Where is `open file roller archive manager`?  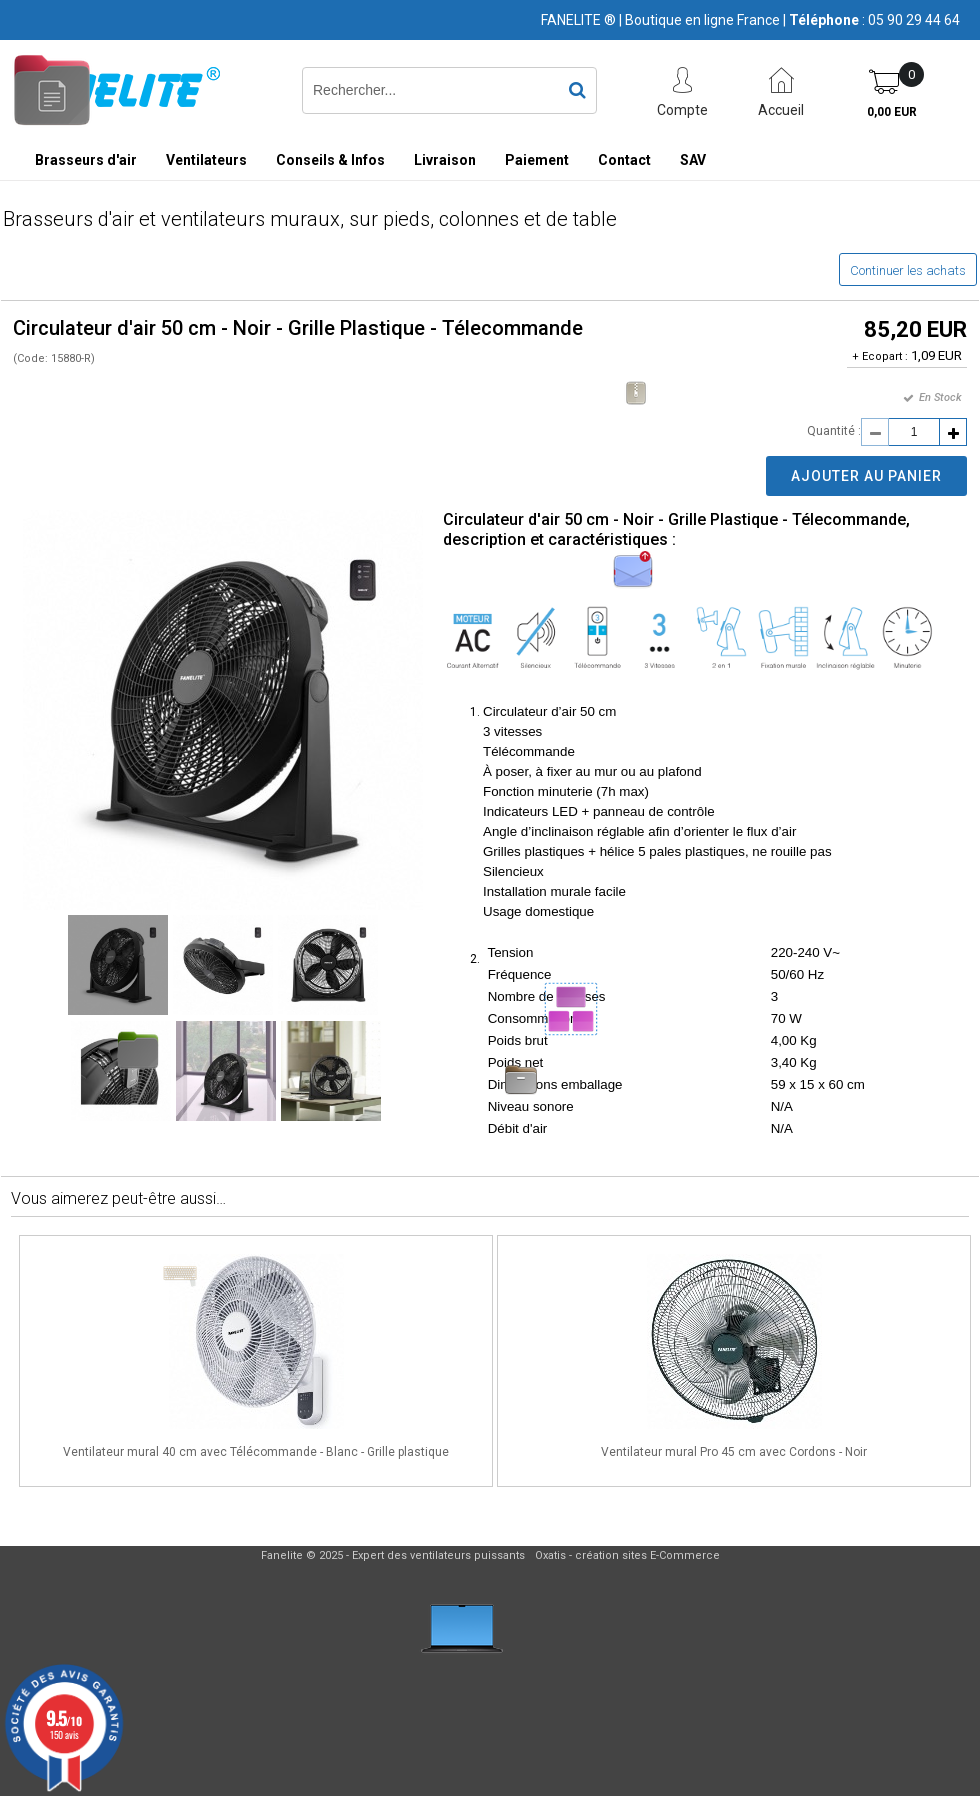
open file roller archive manager is located at coordinates (636, 393).